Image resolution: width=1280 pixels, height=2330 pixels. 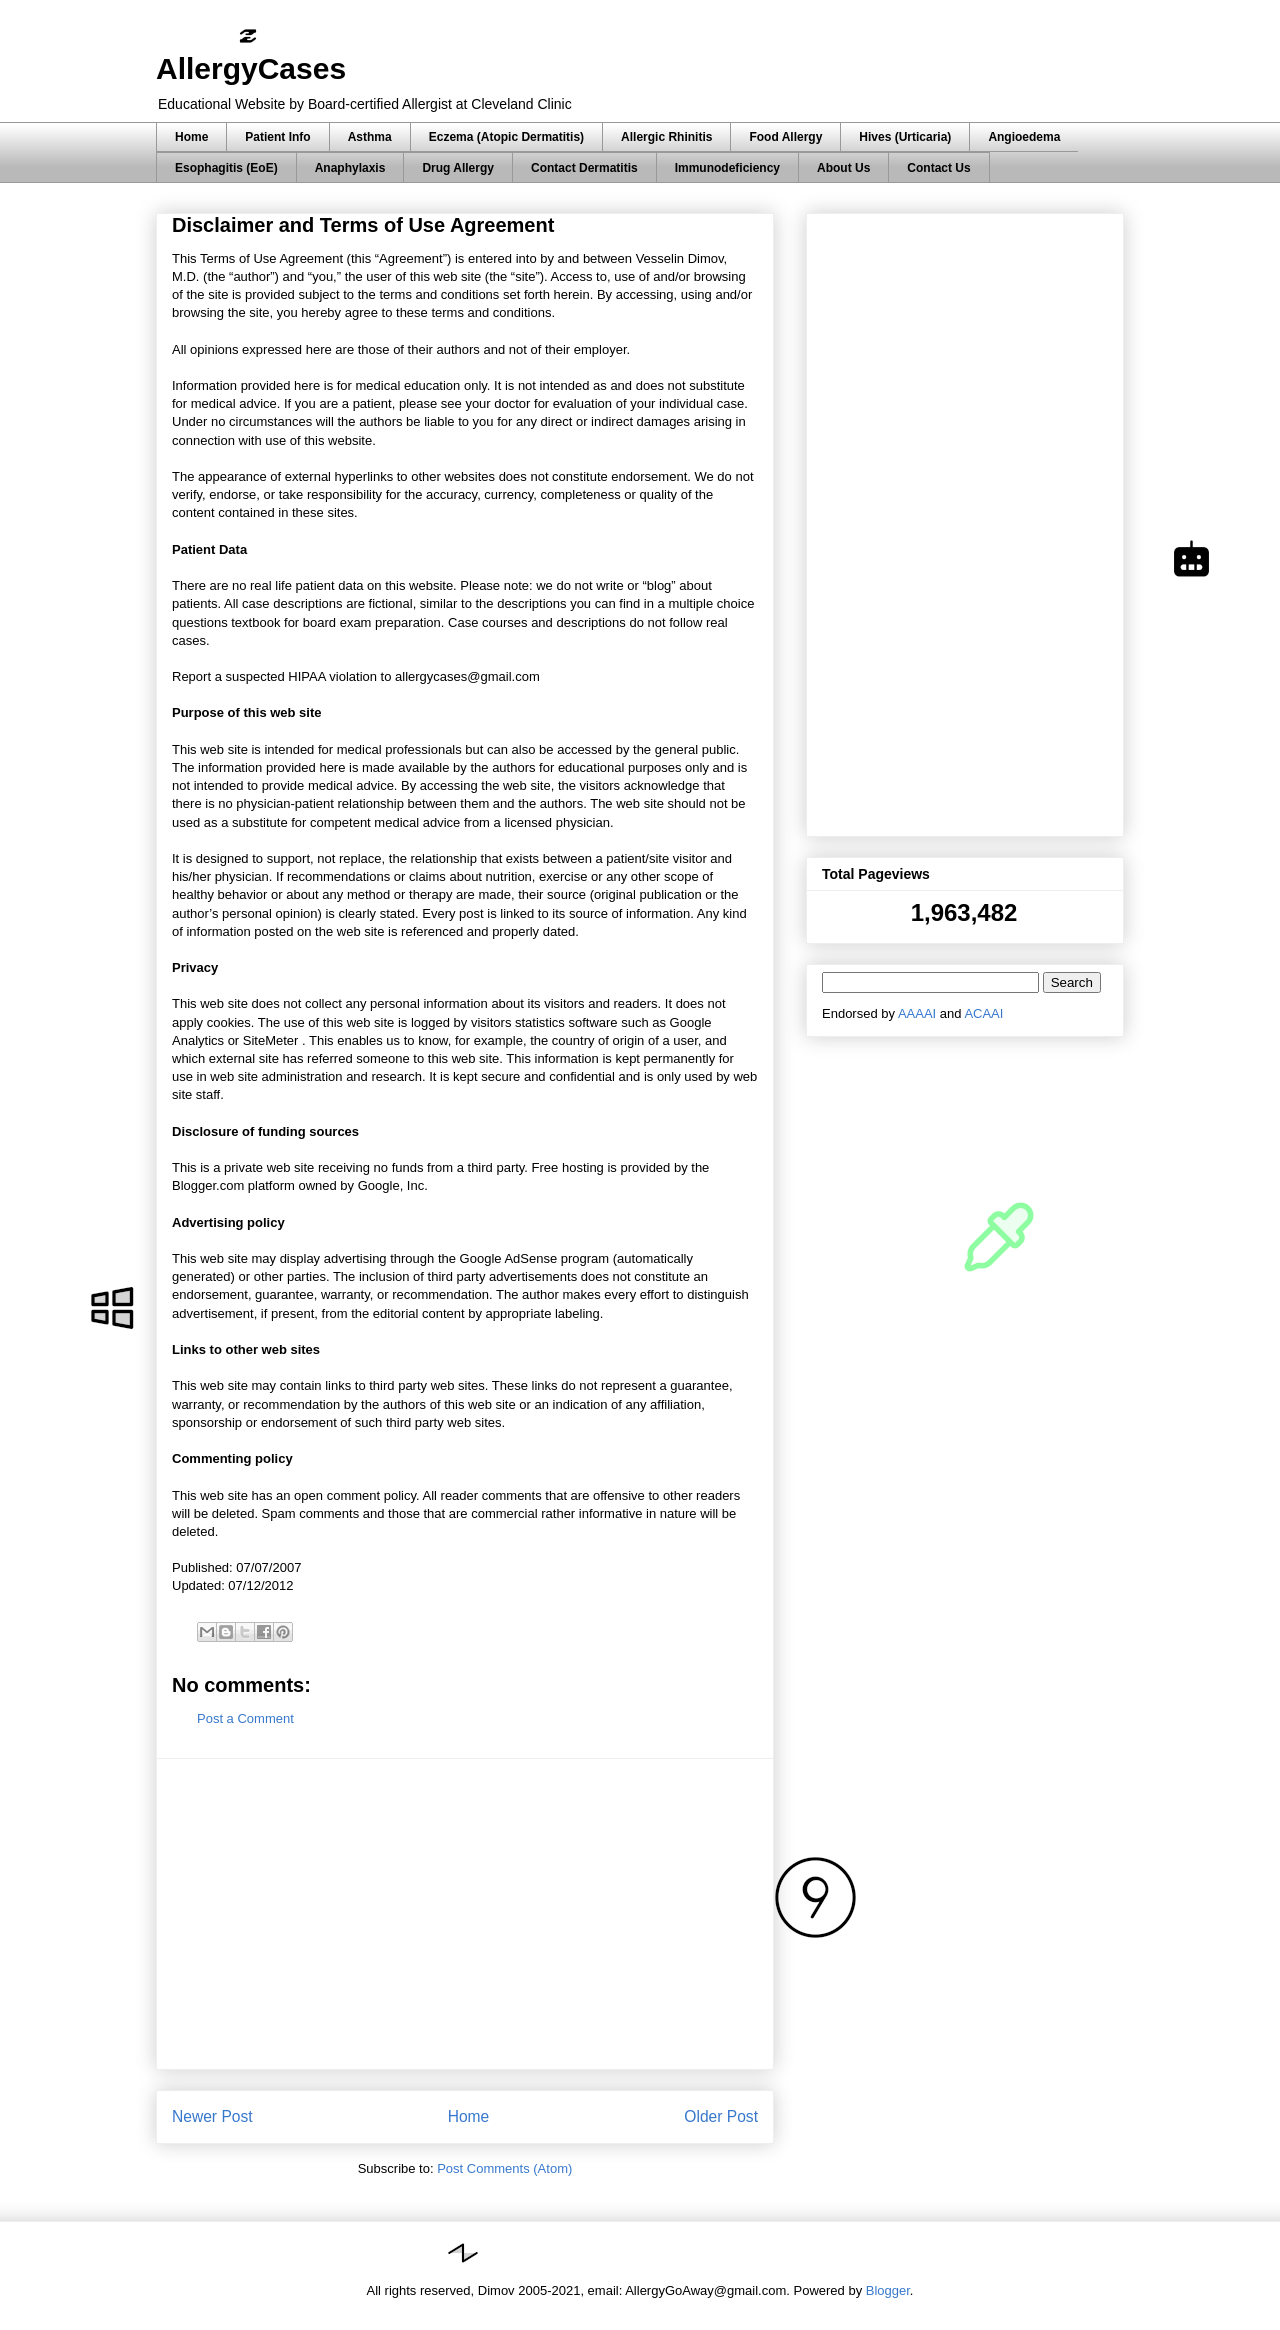 What do you see at coordinates (248, 36) in the screenshot?
I see `indicates partnership or collaboration features` at bounding box center [248, 36].